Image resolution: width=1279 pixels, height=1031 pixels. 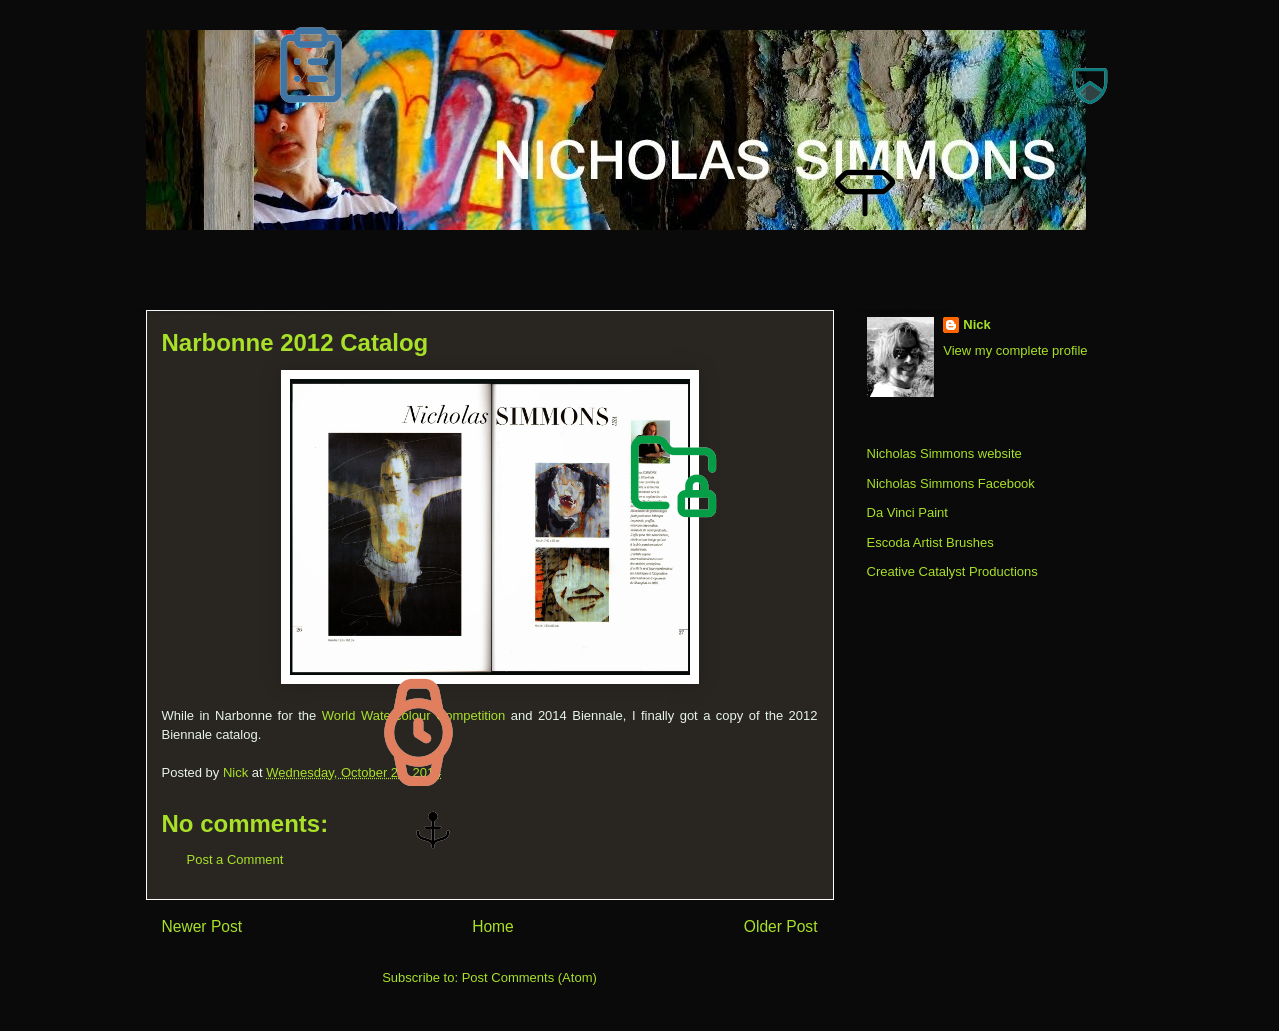 What do you see at coordinates (865, 189) in the screenshot?
I see `access navigation or directions` at bounding box center [865, 189].